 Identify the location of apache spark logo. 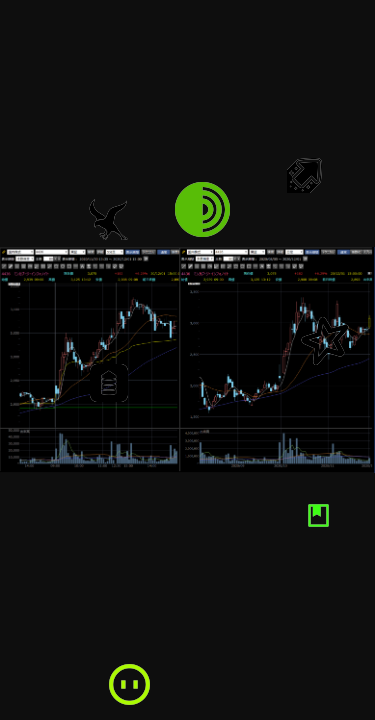
(325, 341).